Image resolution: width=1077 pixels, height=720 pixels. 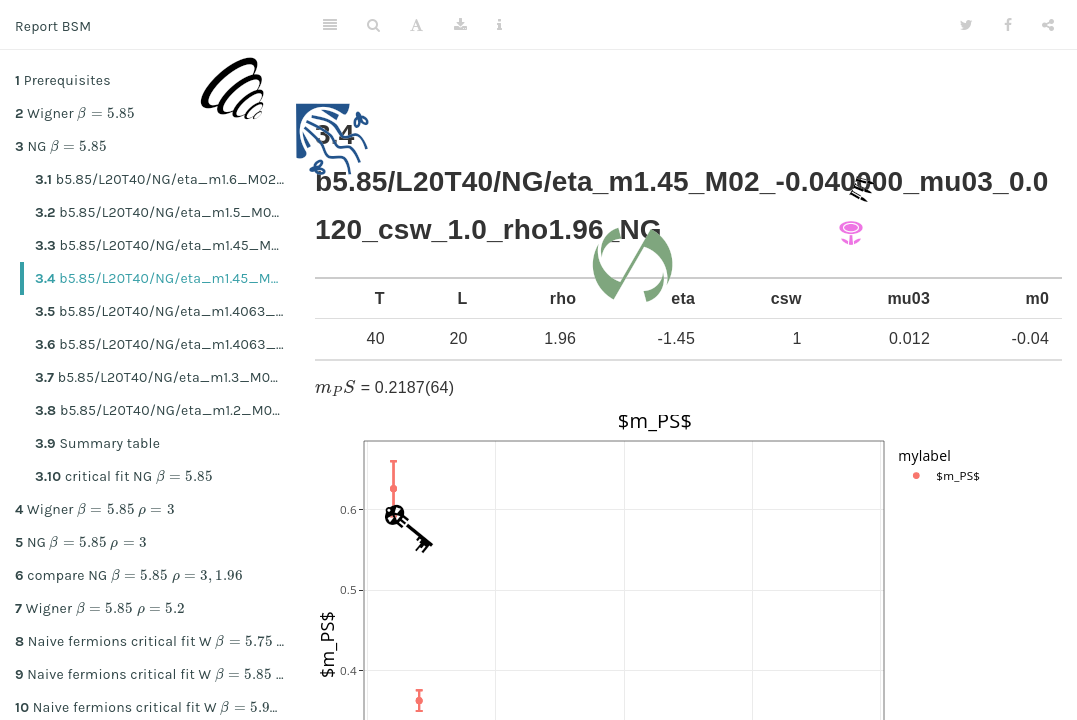 What do you see at coordinates (862, 189) in the screenshot?
I see `ammunition or bullet inventory indicator` at bounding box center [862, 189].